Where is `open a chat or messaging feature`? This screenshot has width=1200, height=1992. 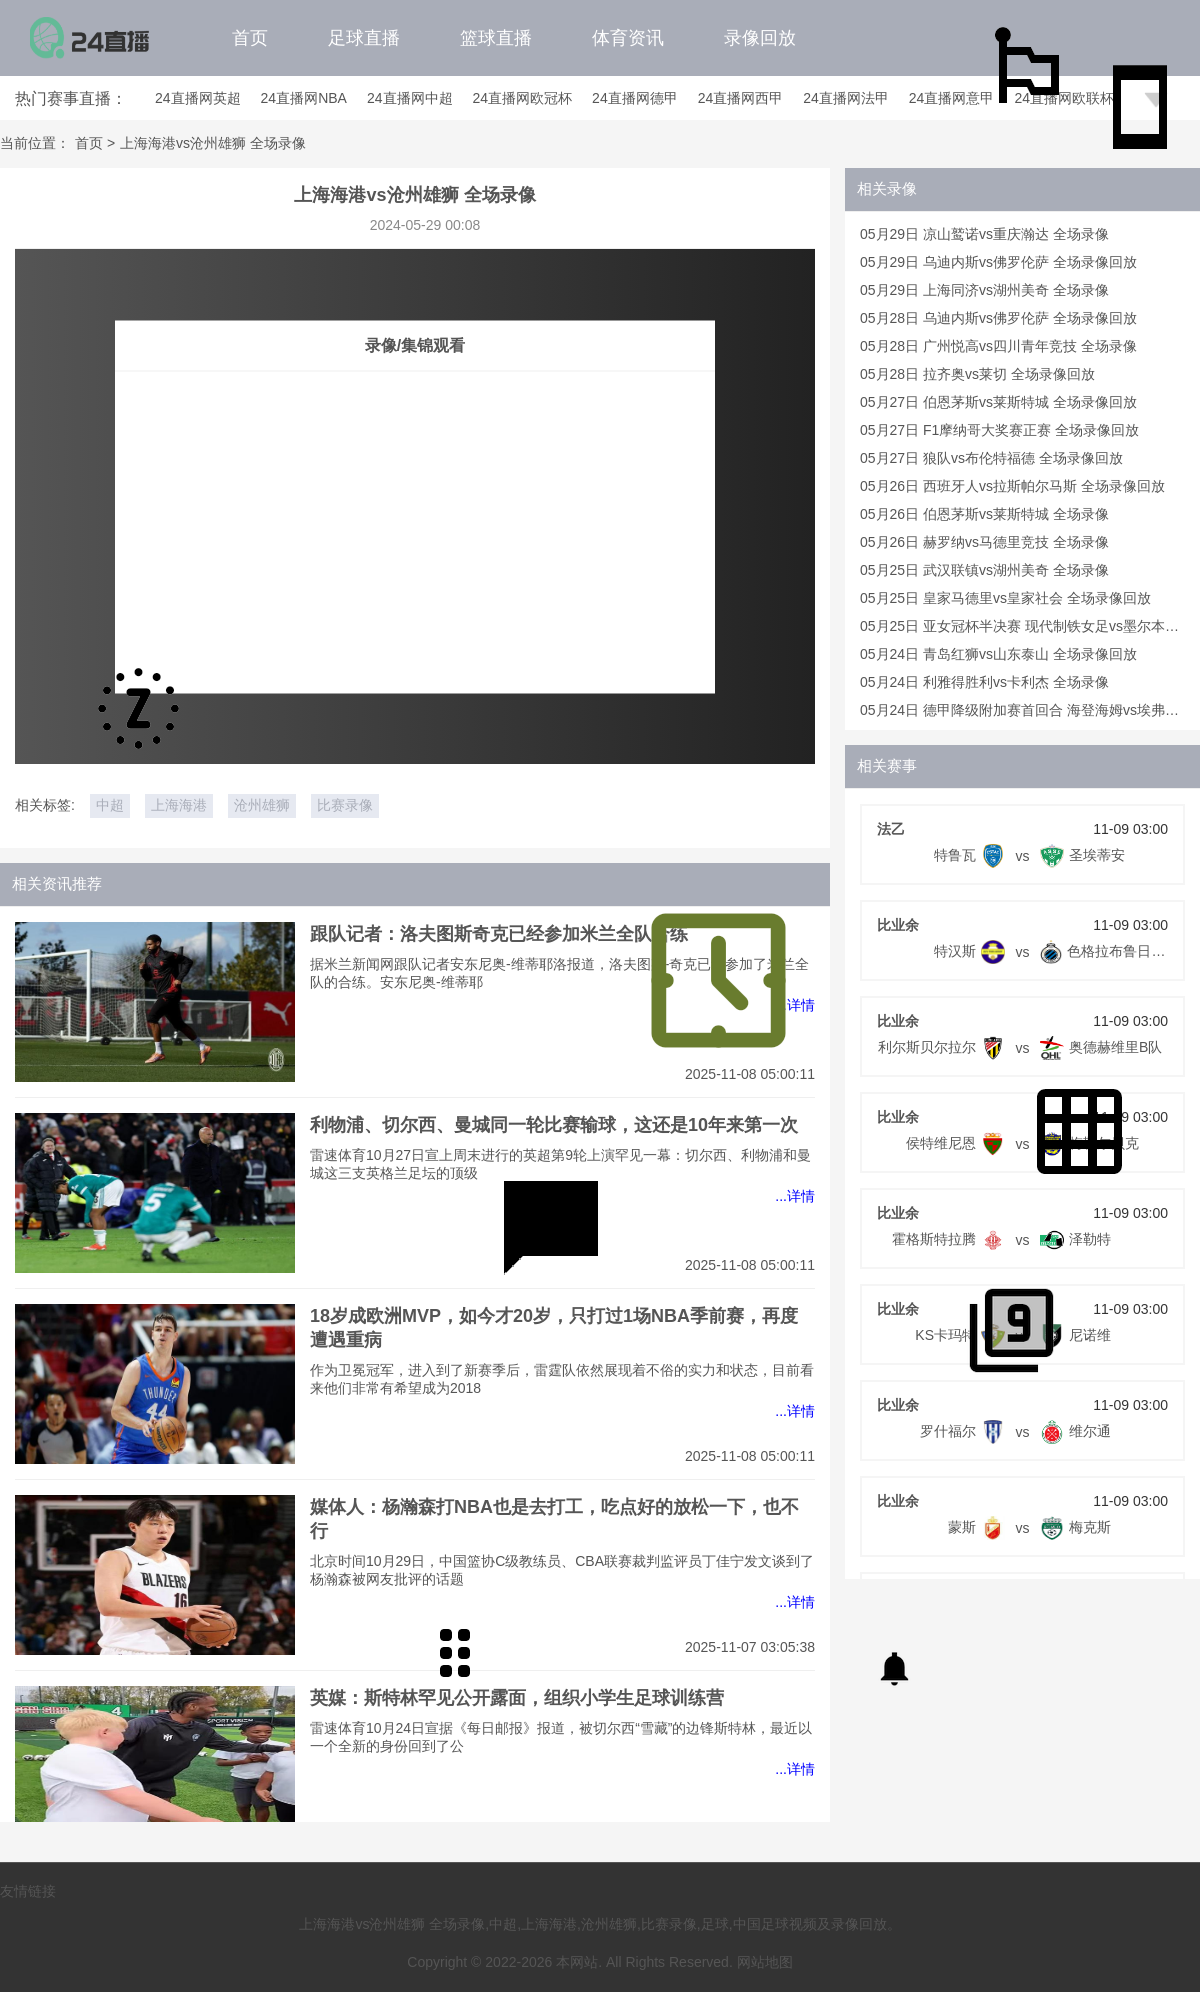 open a chat or messaging feature is located at coordinates (551, 1228).